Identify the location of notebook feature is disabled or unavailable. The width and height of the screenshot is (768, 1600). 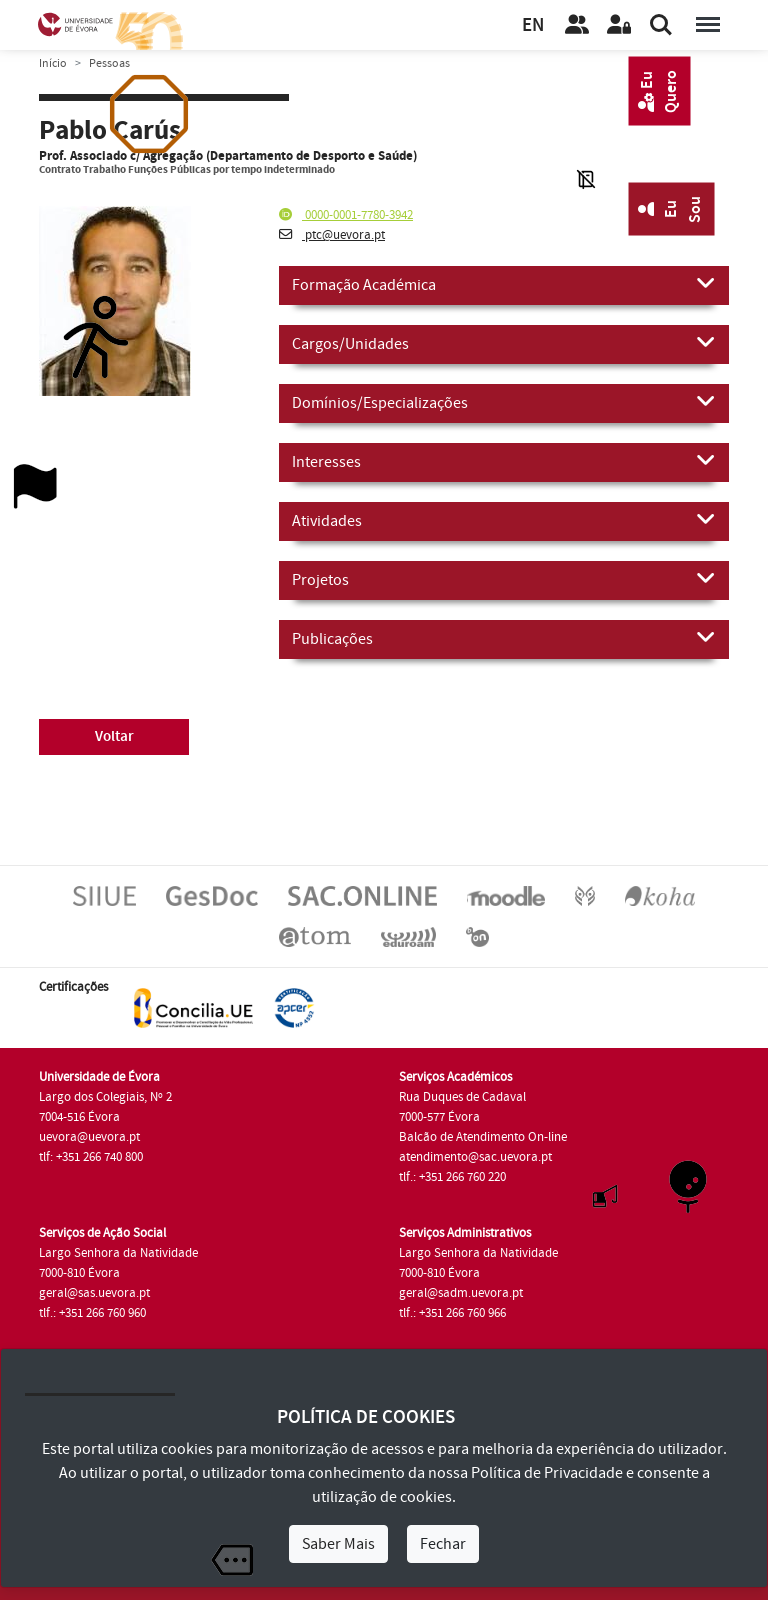
(586, 179).